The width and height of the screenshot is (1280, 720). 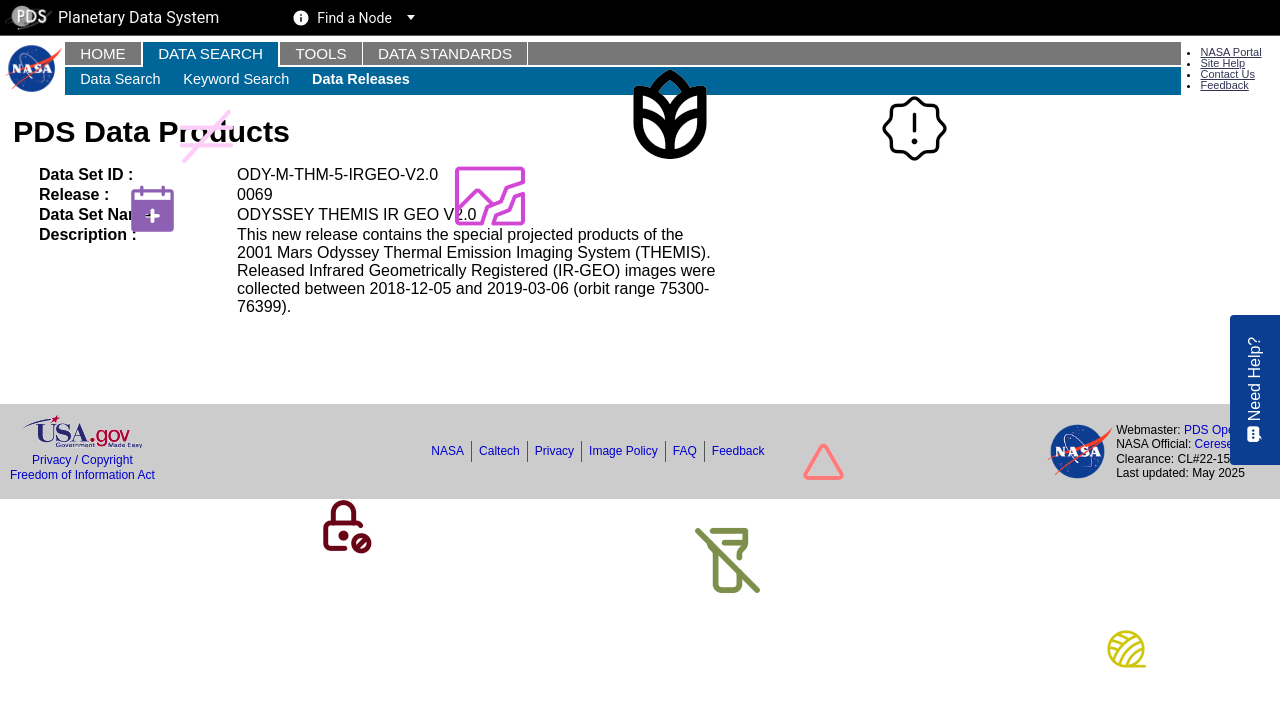 What do you see at coordinates (206, 136) in the screenshot?
I see `indicates values are not equal or a mismatch` at bounding box center [206, 136].